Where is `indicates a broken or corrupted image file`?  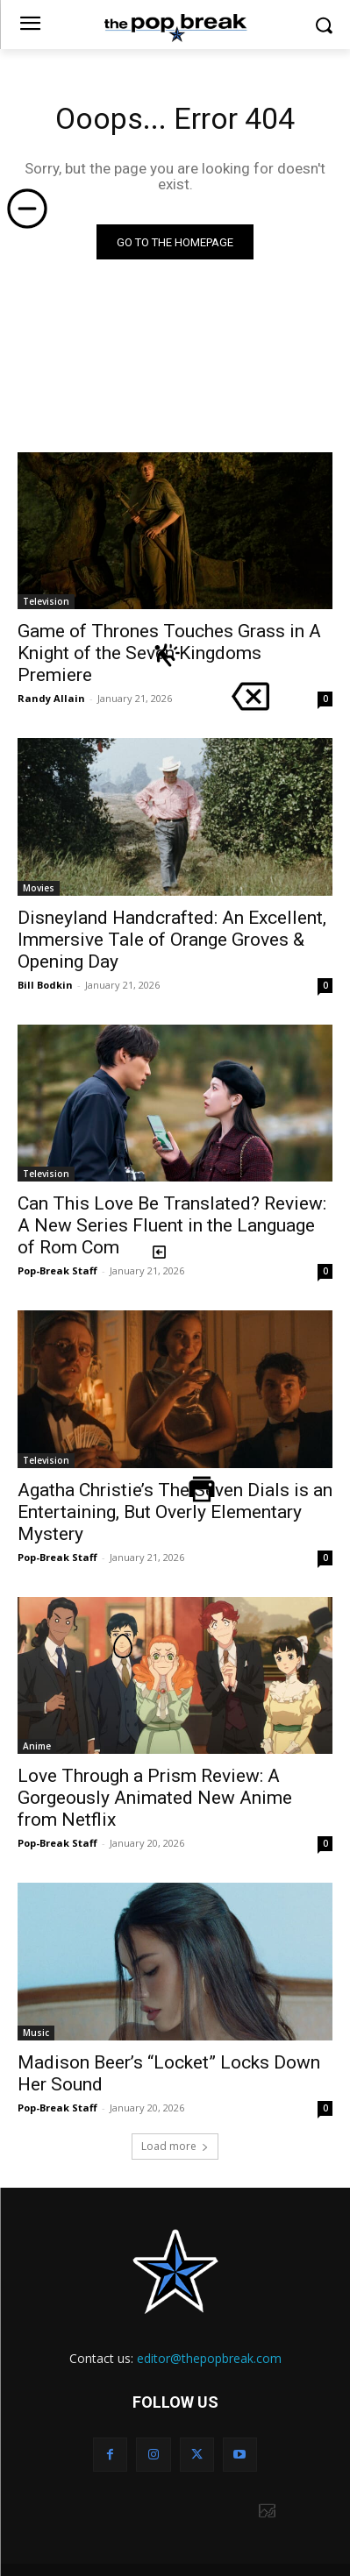 indicates a broken or corrupted image file is located at coordinates (267, 2510).